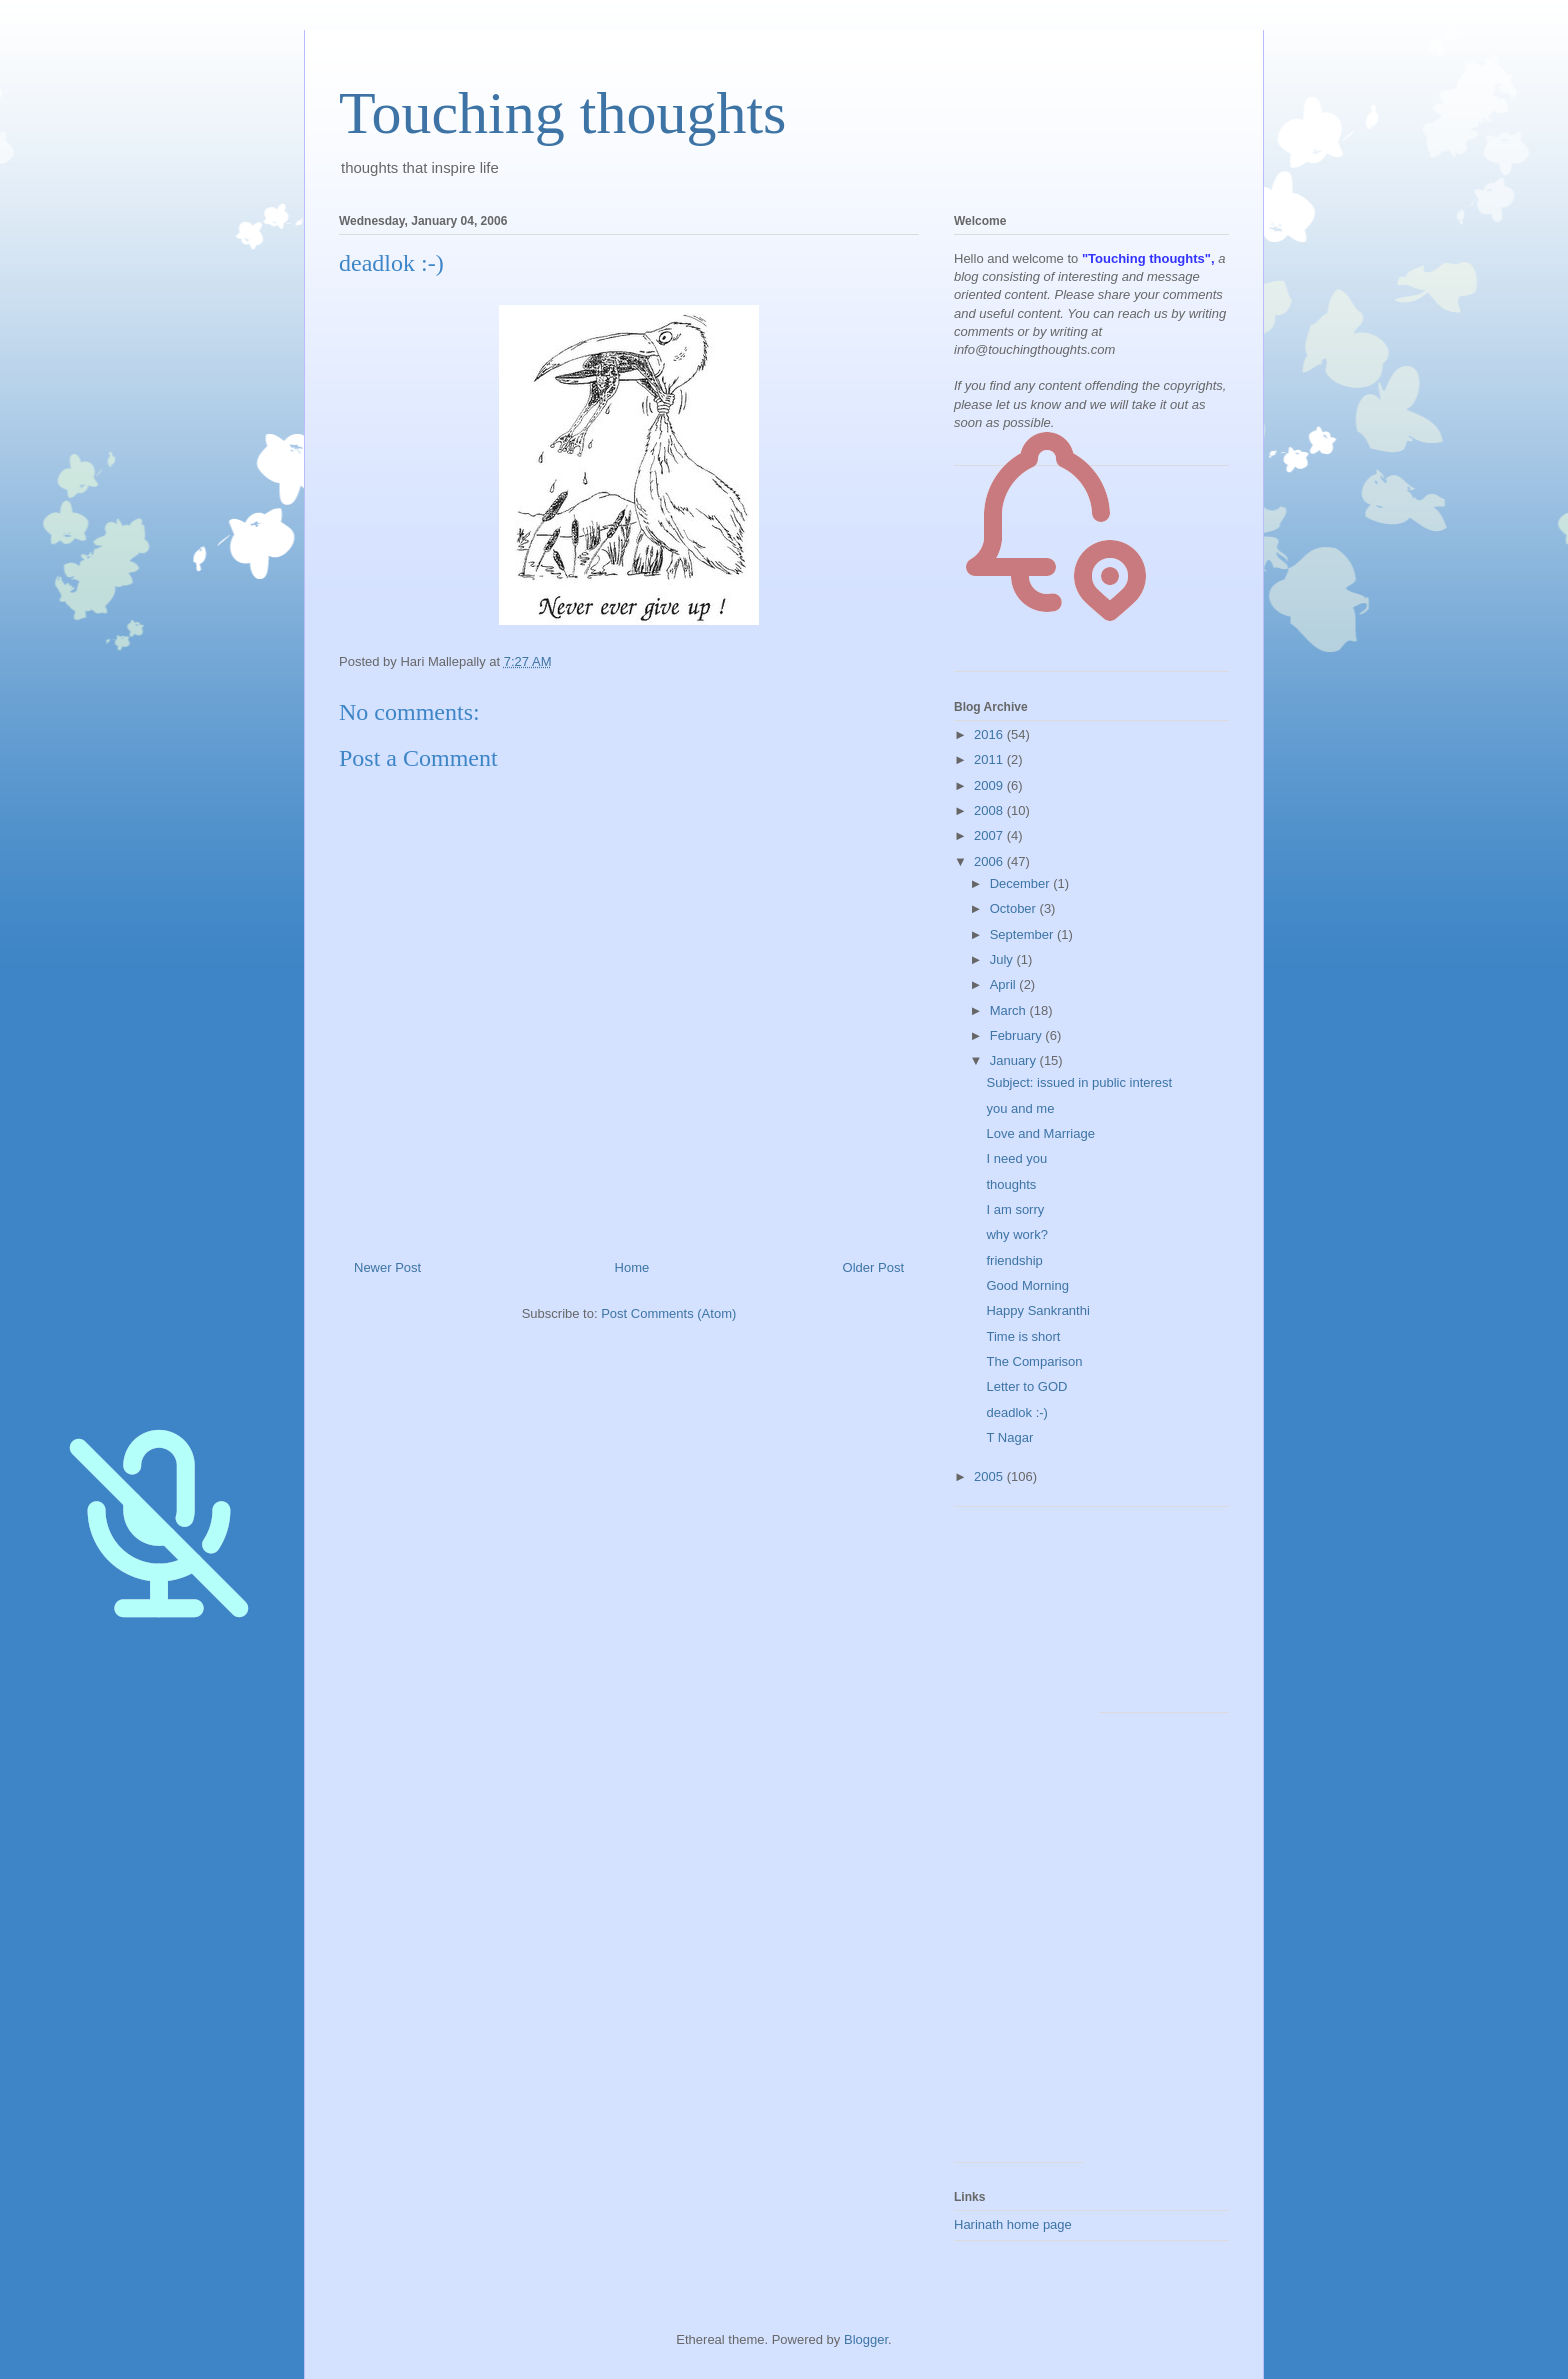 The width and height of the screenshot is (1568, 2379). What do you see at coordinates (1047, 522) in the screenshot?
I see `pin a notification to keep it visible` at bounding box center [1047, 522].